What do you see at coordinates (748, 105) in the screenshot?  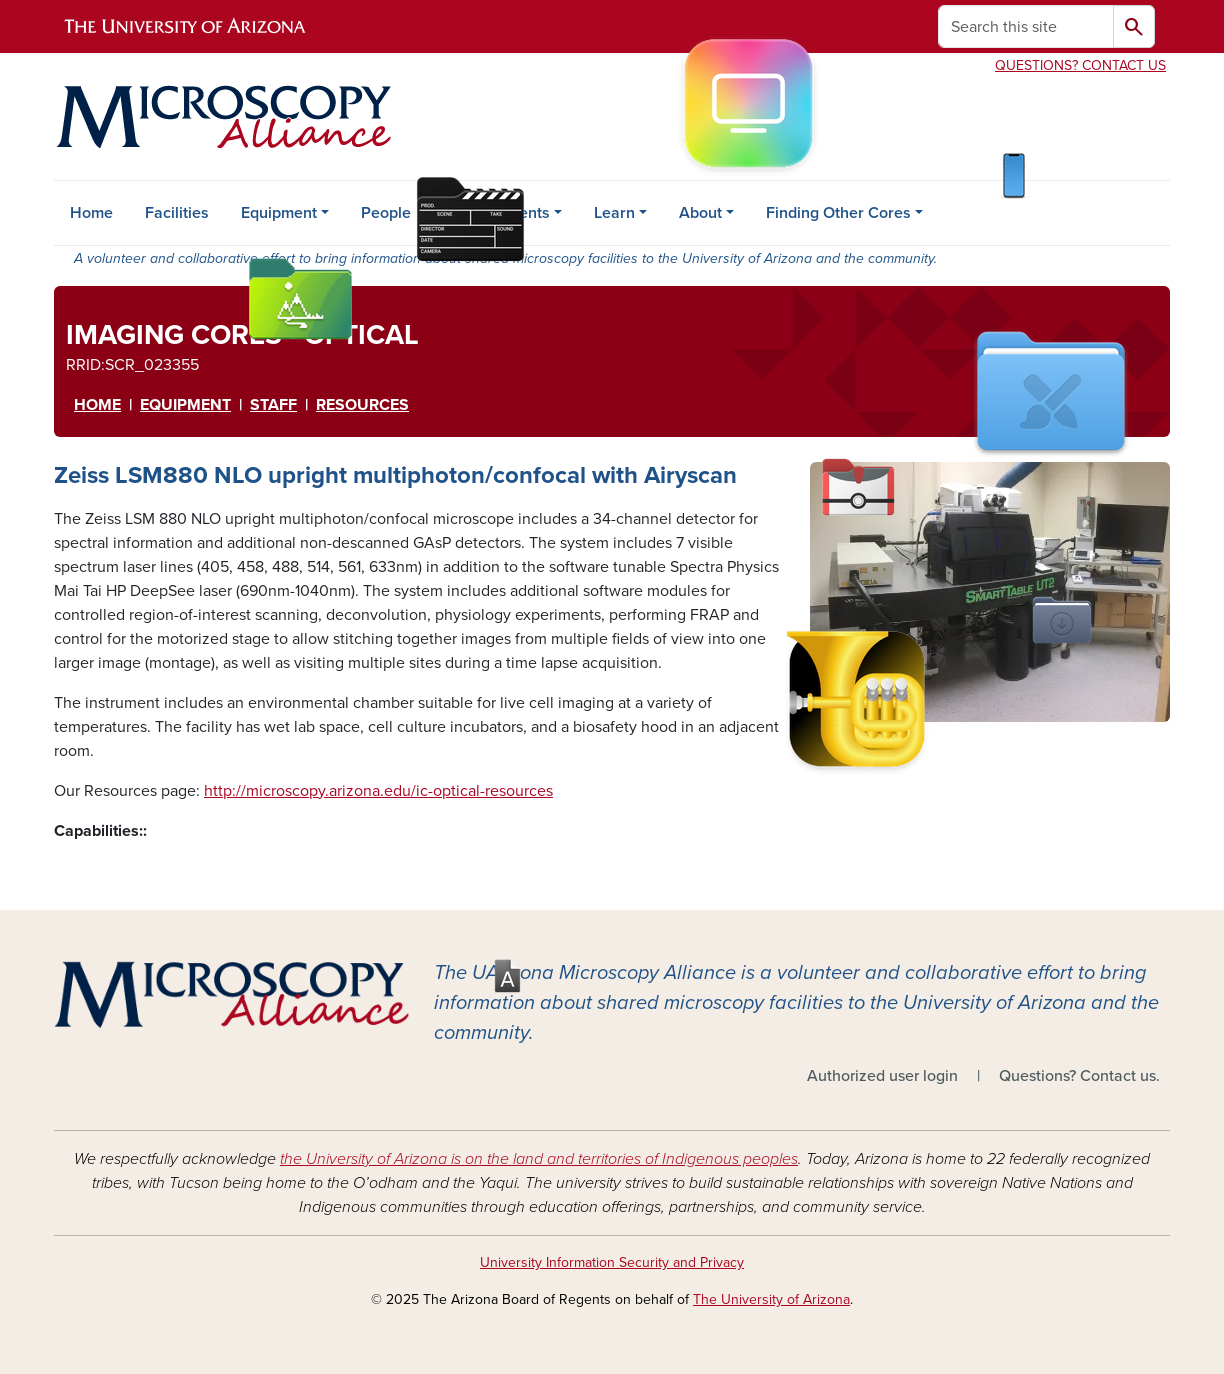 I see `open display color preferences` at bounding box center [748, 105].